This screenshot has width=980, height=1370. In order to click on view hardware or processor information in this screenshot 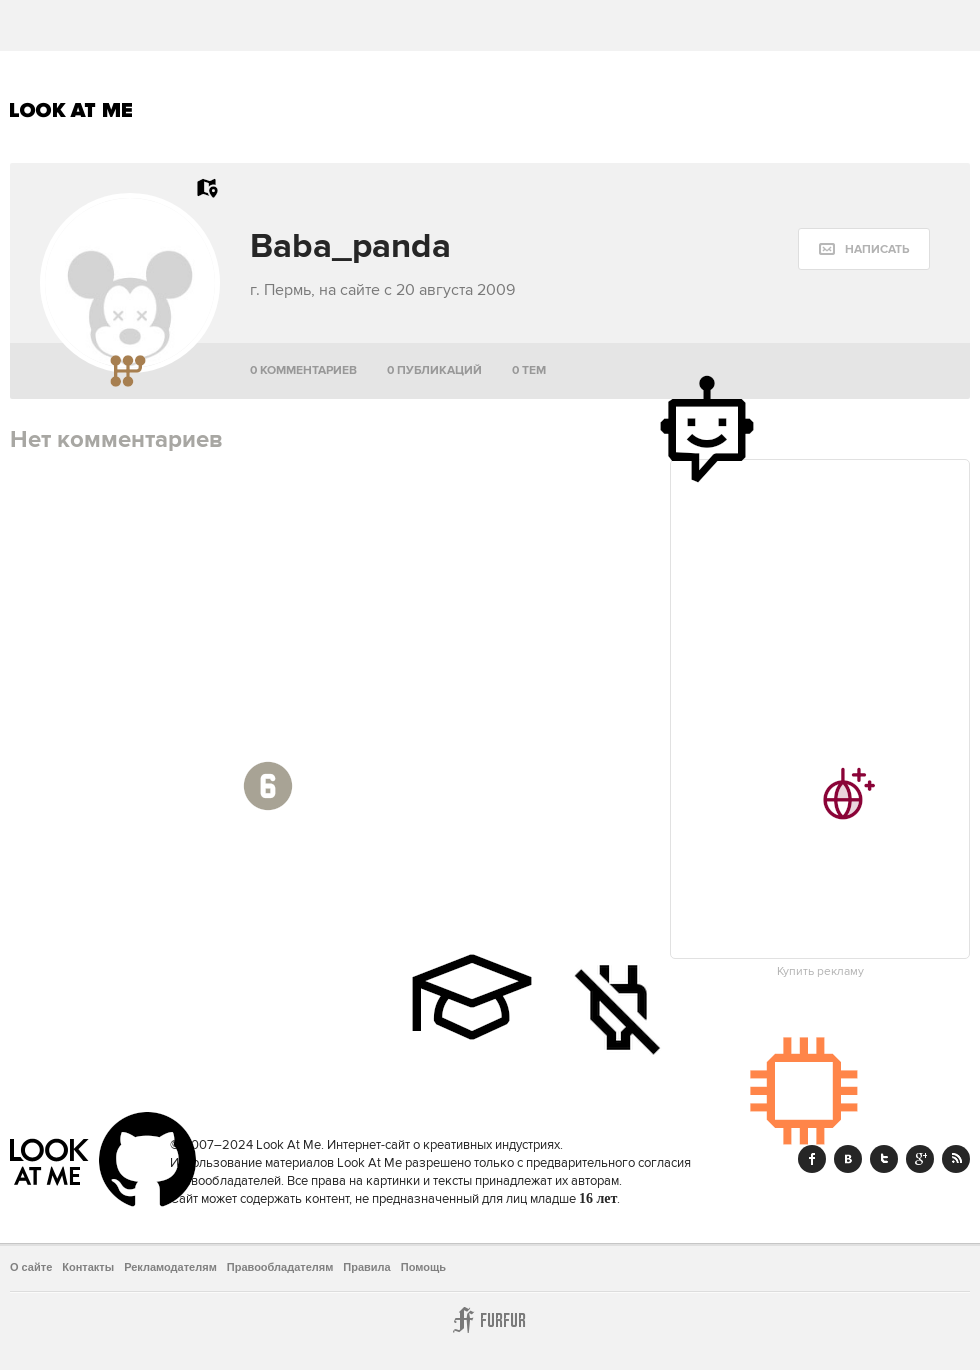, I will do `click(808, 1095)`.